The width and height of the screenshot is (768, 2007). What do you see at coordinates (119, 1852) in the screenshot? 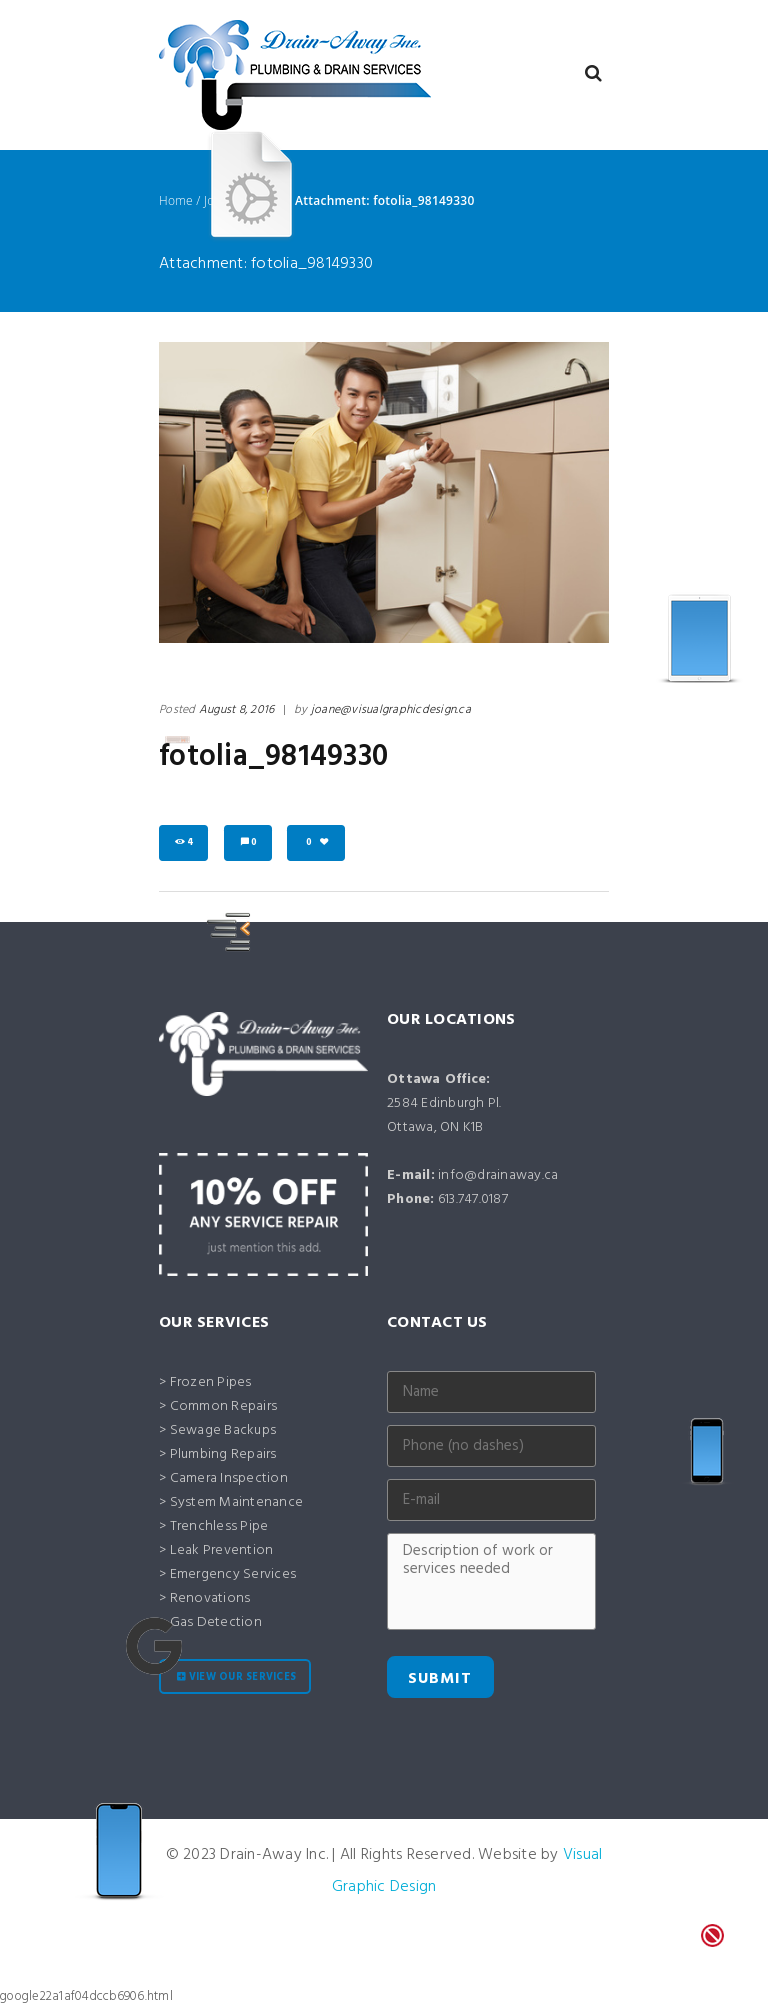
I see `indicates a connected iPhone device` at bounding box center [119, 1852].